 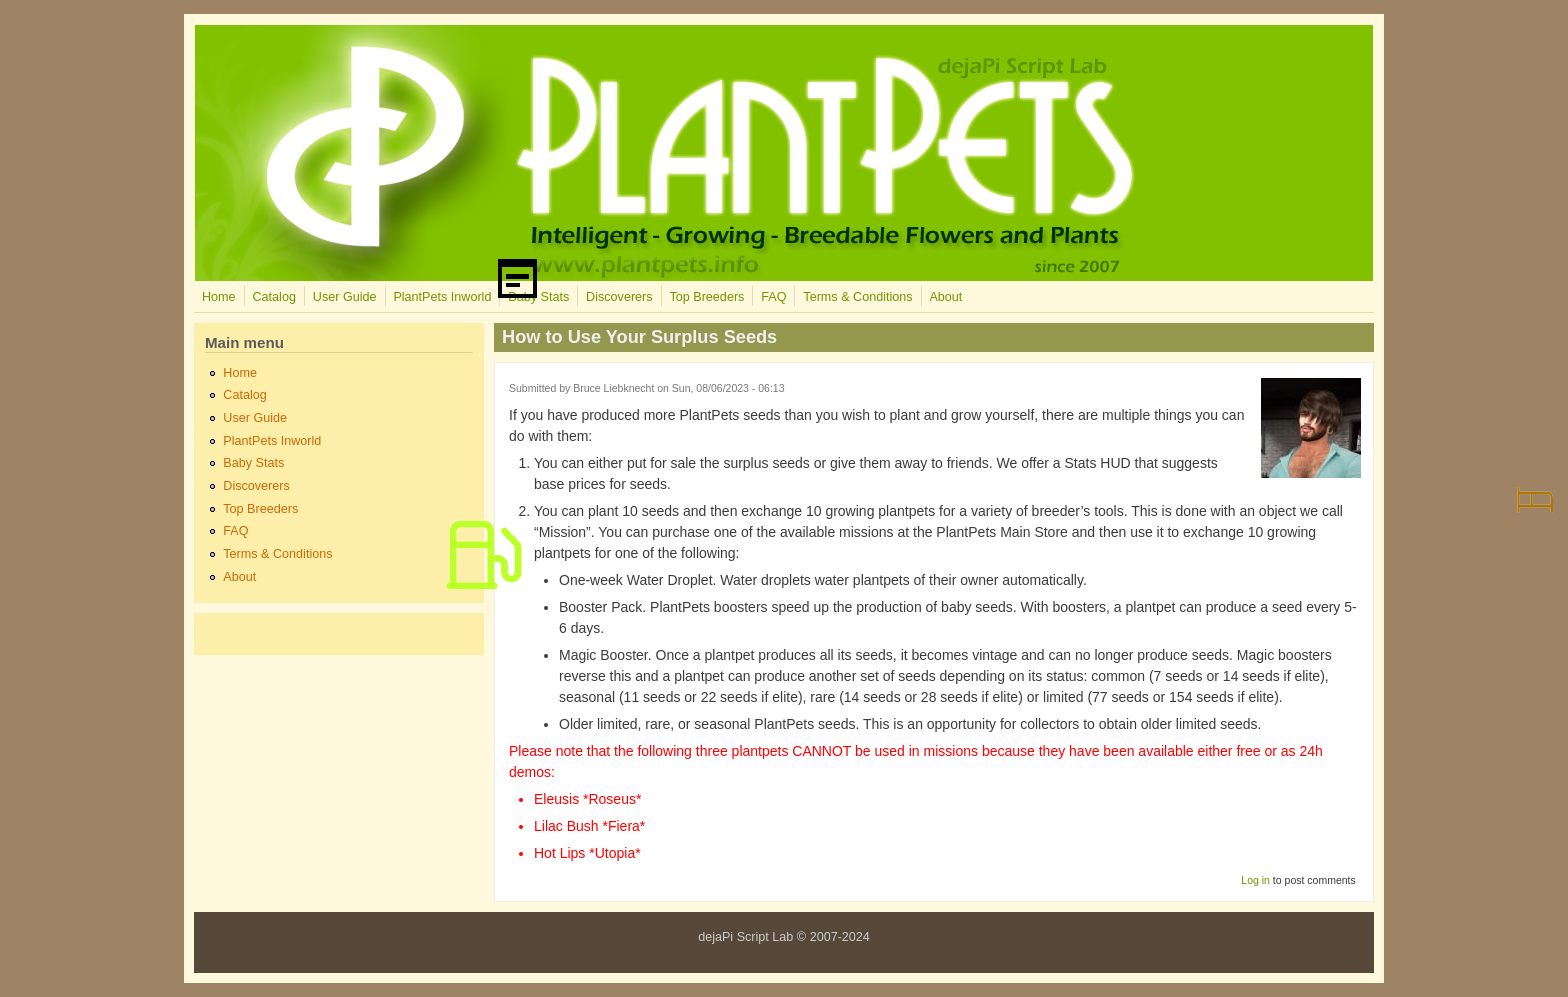 What do you see at coordinates (484, 555) in the screenshot?
I see `find nearby gas stations` at bounding box center [484, 555].